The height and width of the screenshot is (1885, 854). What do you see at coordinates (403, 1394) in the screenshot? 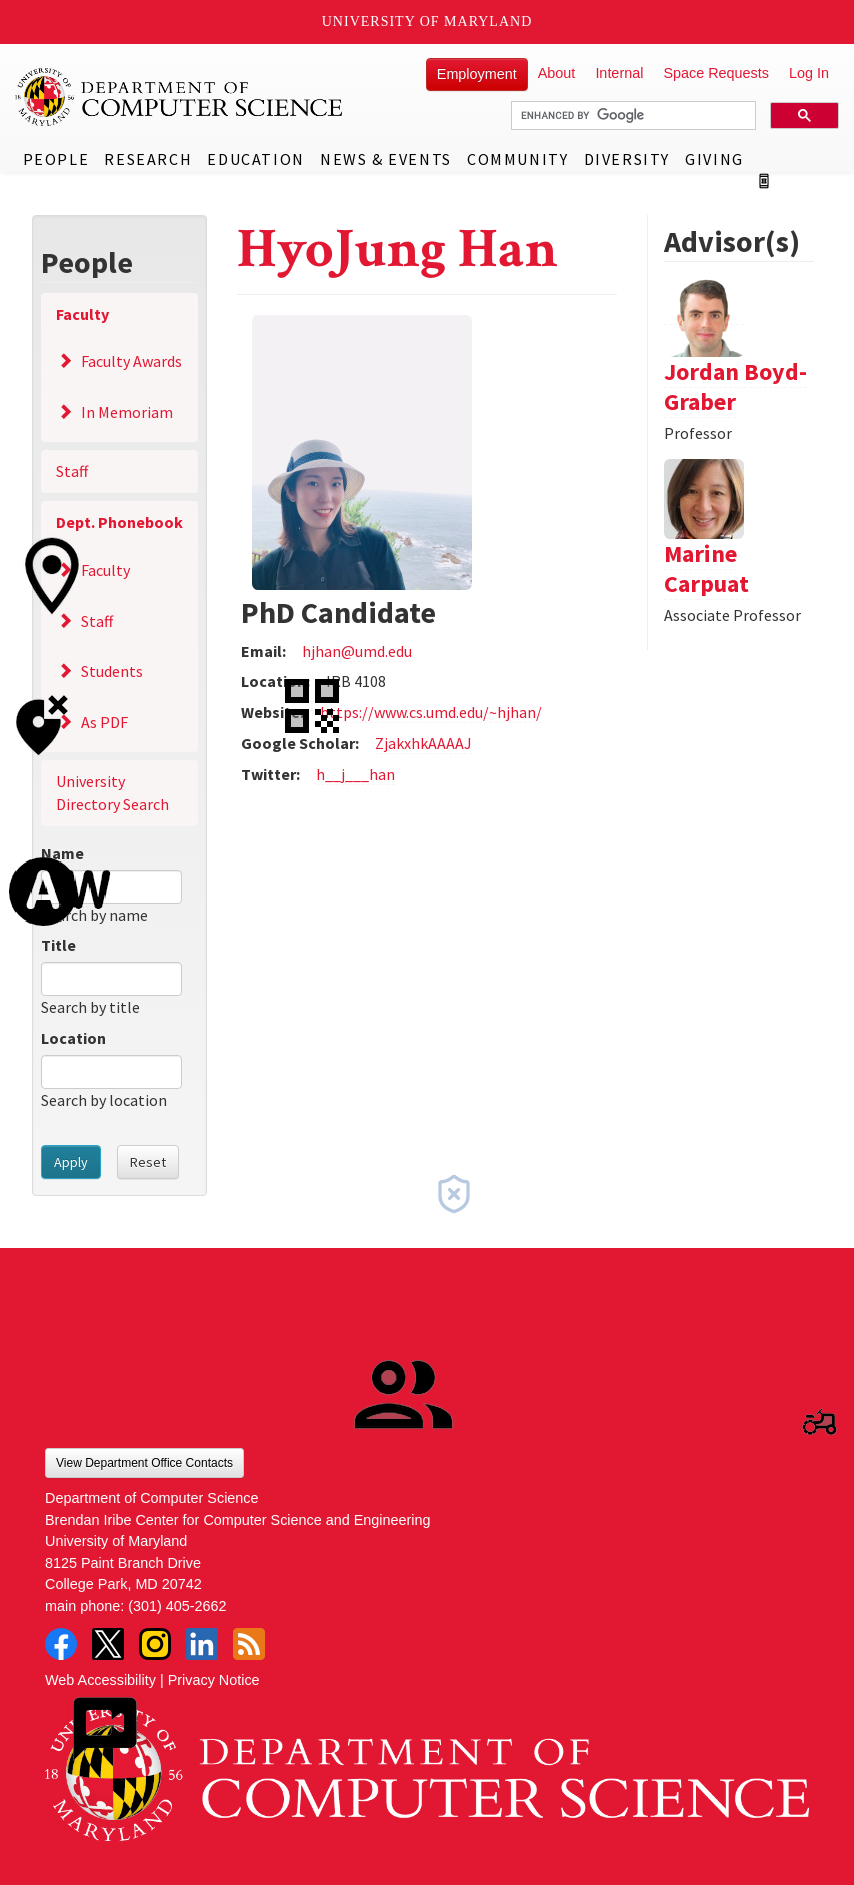
I see `view group members` at bounding box center [403, 1394].